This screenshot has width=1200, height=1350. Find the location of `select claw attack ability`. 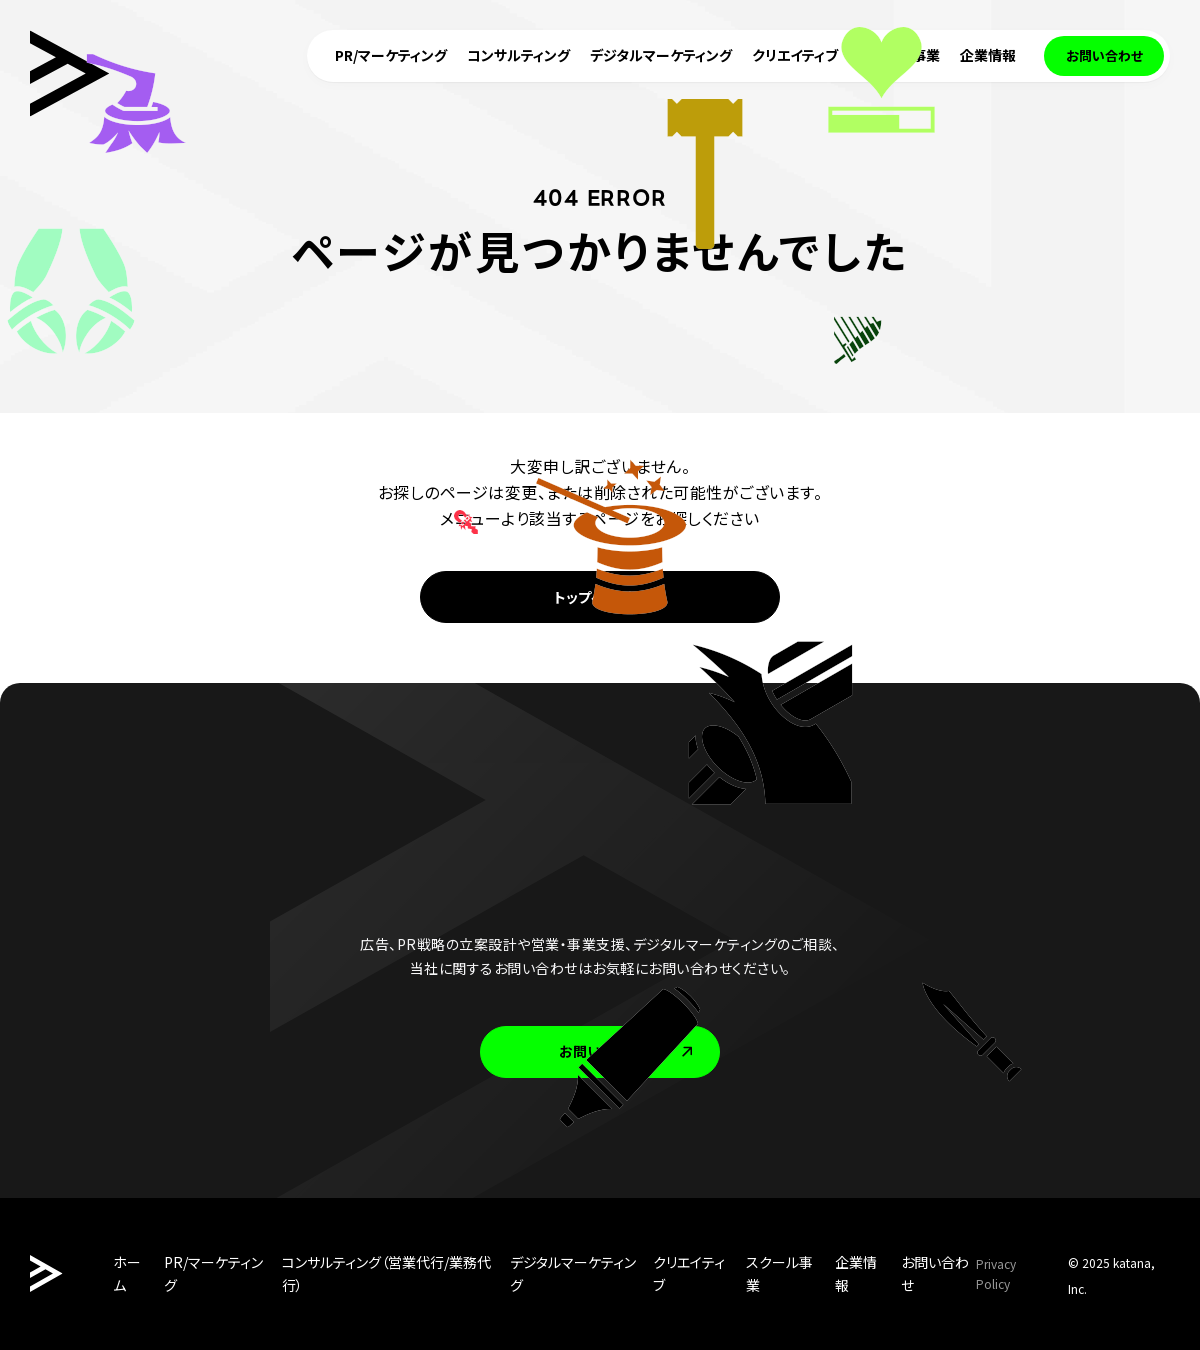

select claw attack ability is located at coordinates (71, 290).